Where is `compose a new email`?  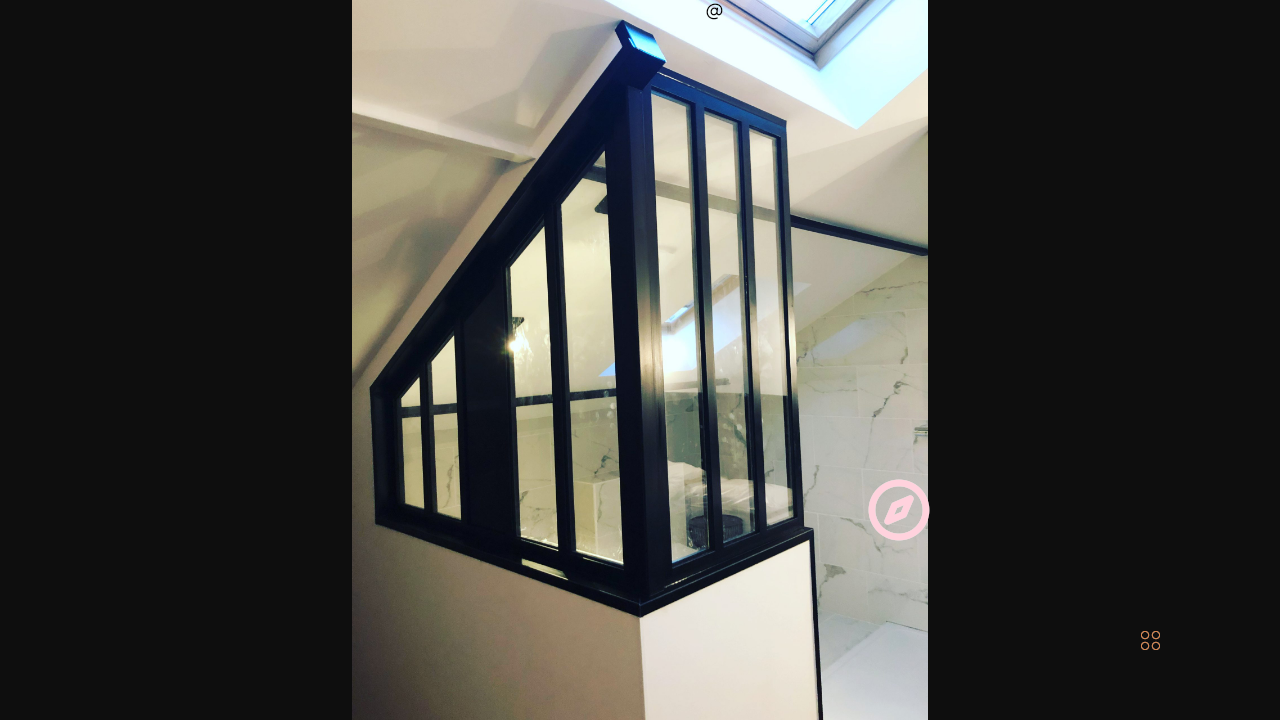
compose a new email is located at coordinates (714, 11).